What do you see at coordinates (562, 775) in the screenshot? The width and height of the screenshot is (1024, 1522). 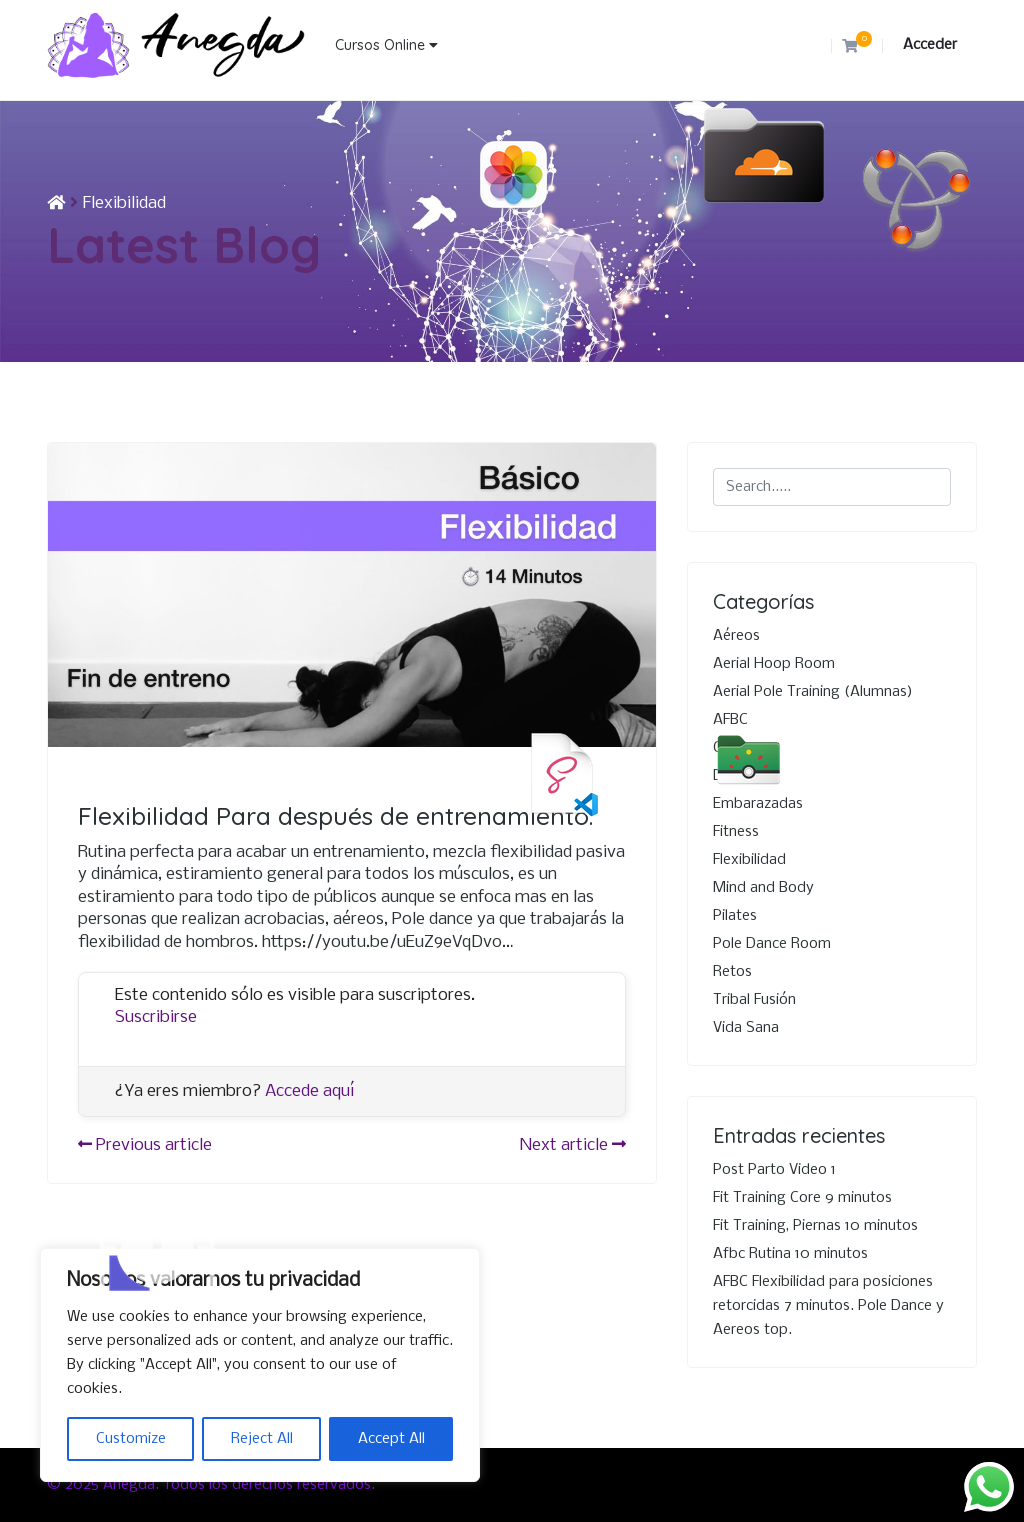 I see `open a Sass stylesheet file in Visual Studio Code` at bounding box center [562, 775].